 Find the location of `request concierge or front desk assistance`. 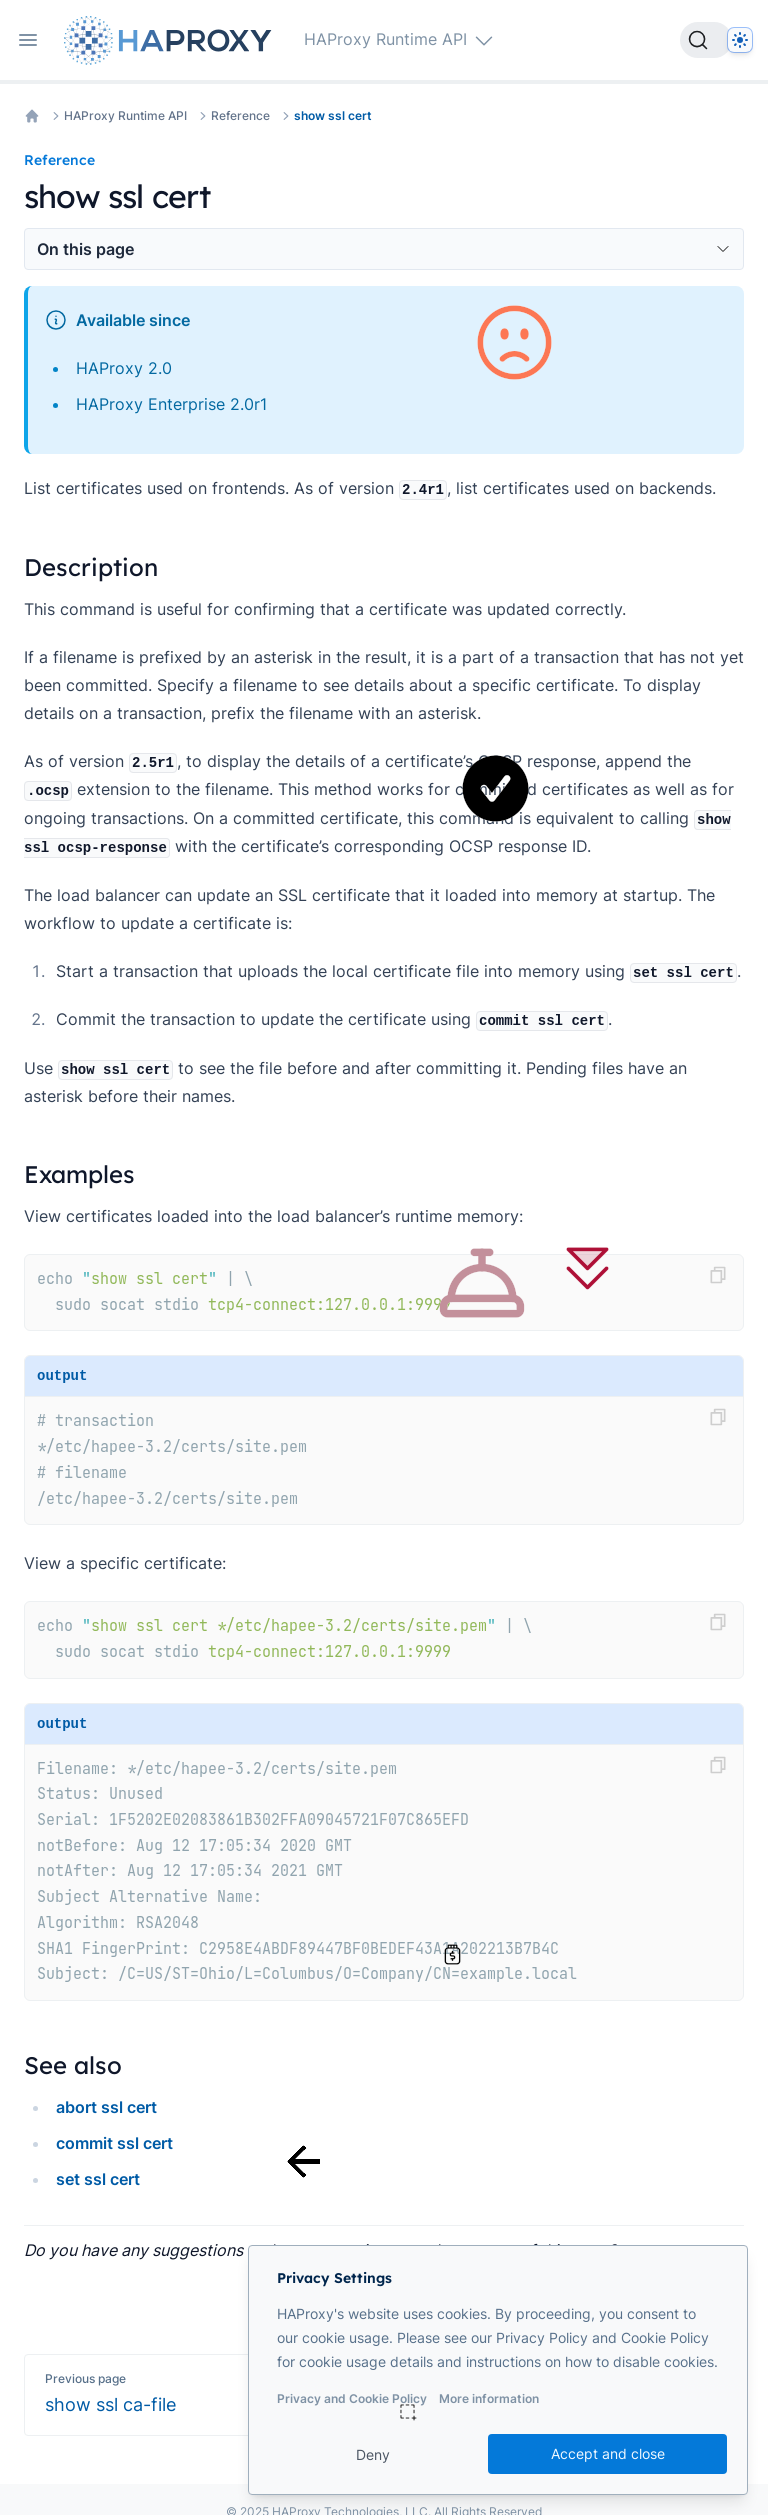

request concierge or front desk assistance is located at coordinates (482, 1283).